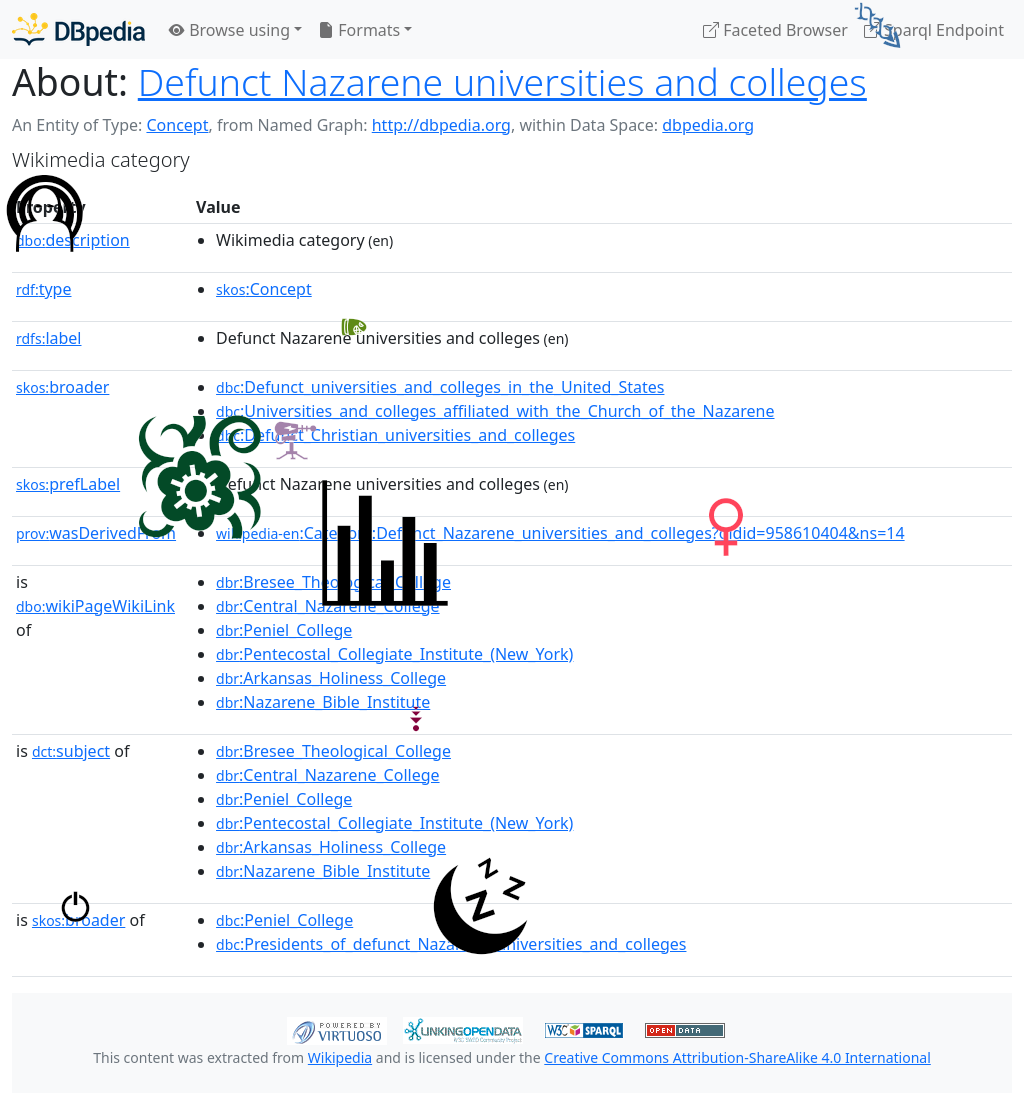 The height and width of the screenshot is (1093, 1024). I want to click on pounce or quick attack action in a game, so click(416, 719).